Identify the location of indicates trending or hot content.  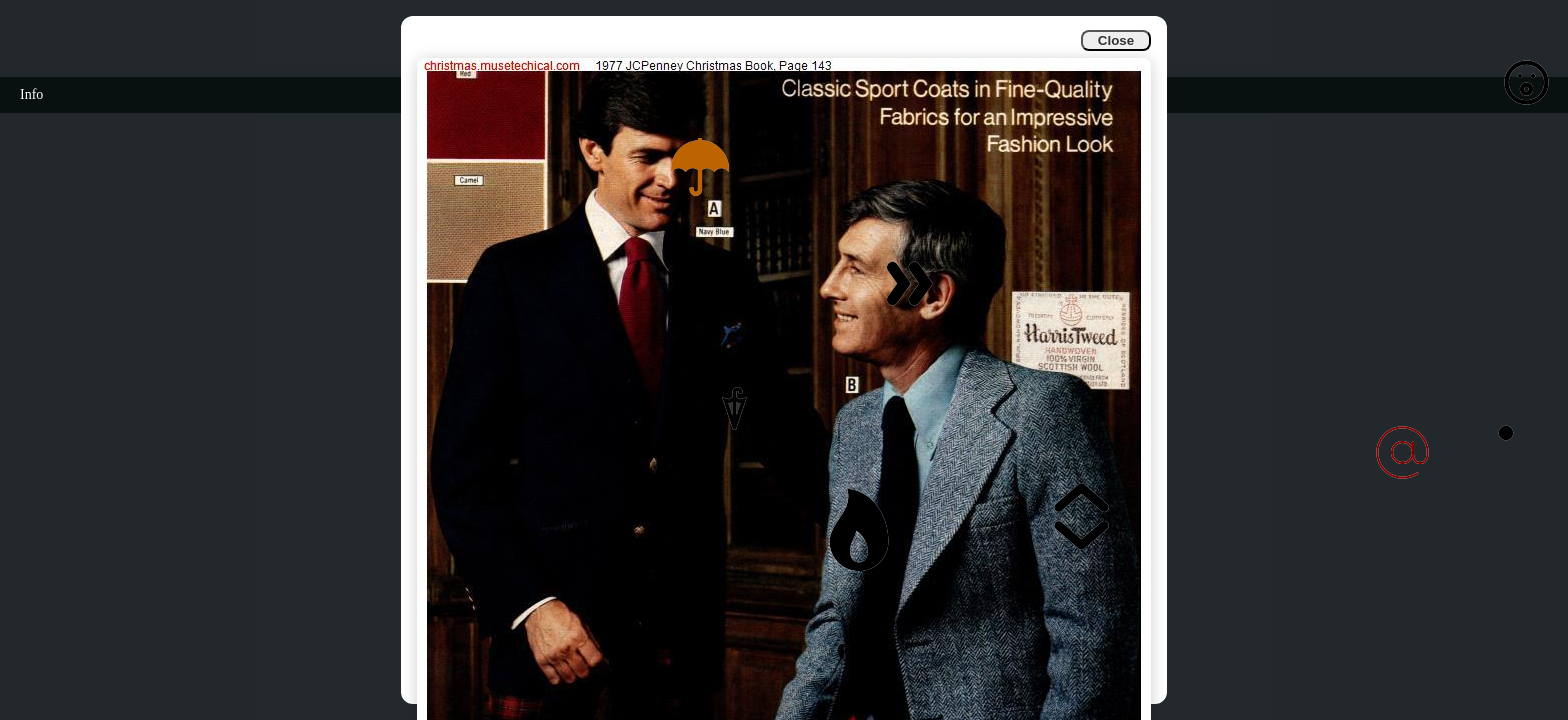
(859, 530).